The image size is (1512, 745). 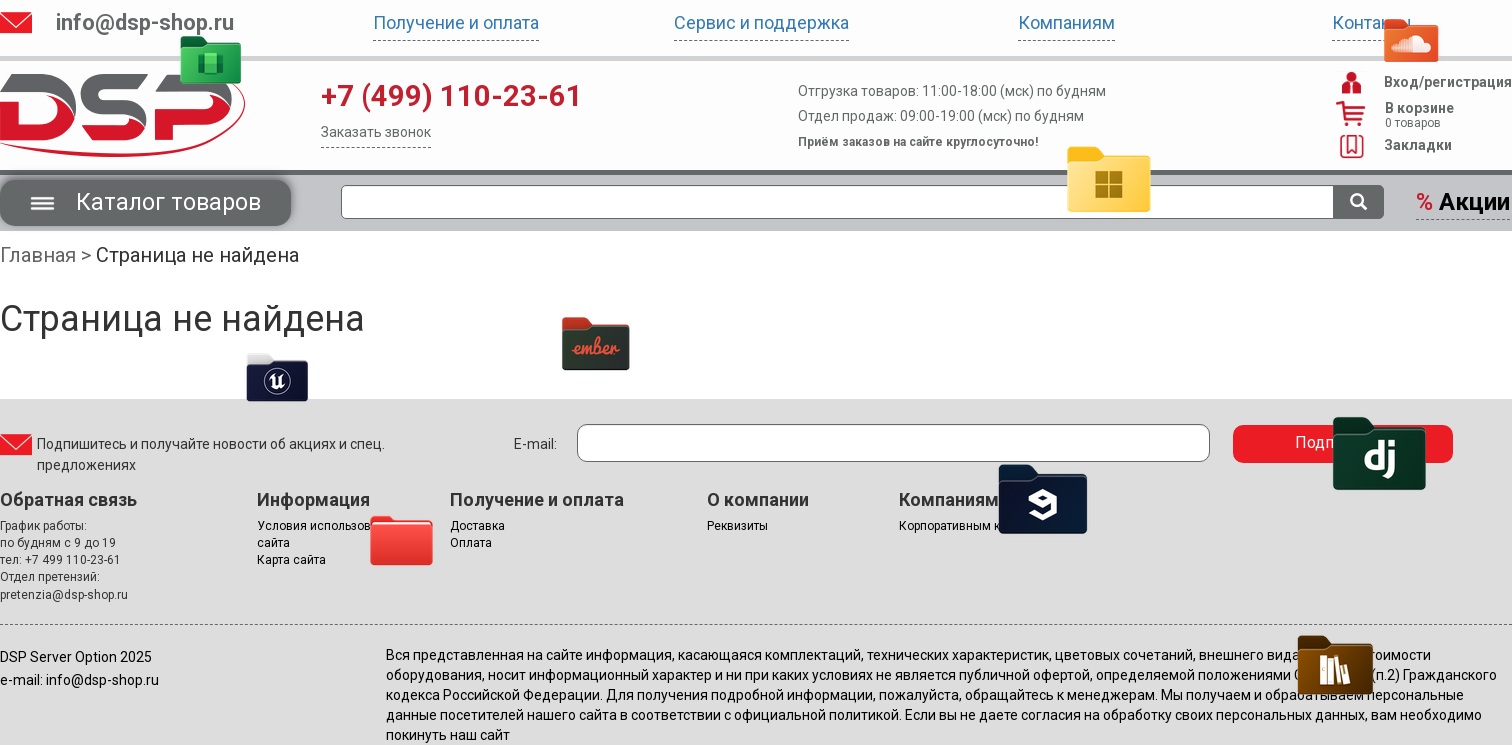 I want to click on open a red-labeled folder, so click(x=401, y=540).